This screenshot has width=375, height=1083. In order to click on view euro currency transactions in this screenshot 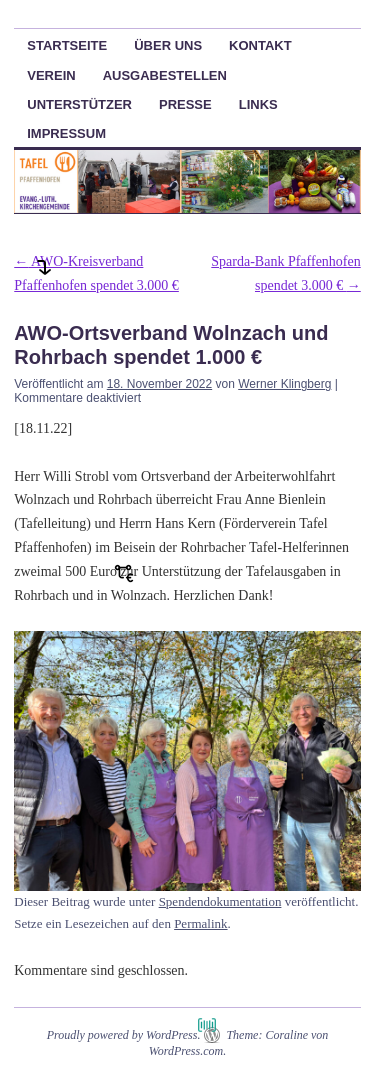, I will do `click(124, 574)`.